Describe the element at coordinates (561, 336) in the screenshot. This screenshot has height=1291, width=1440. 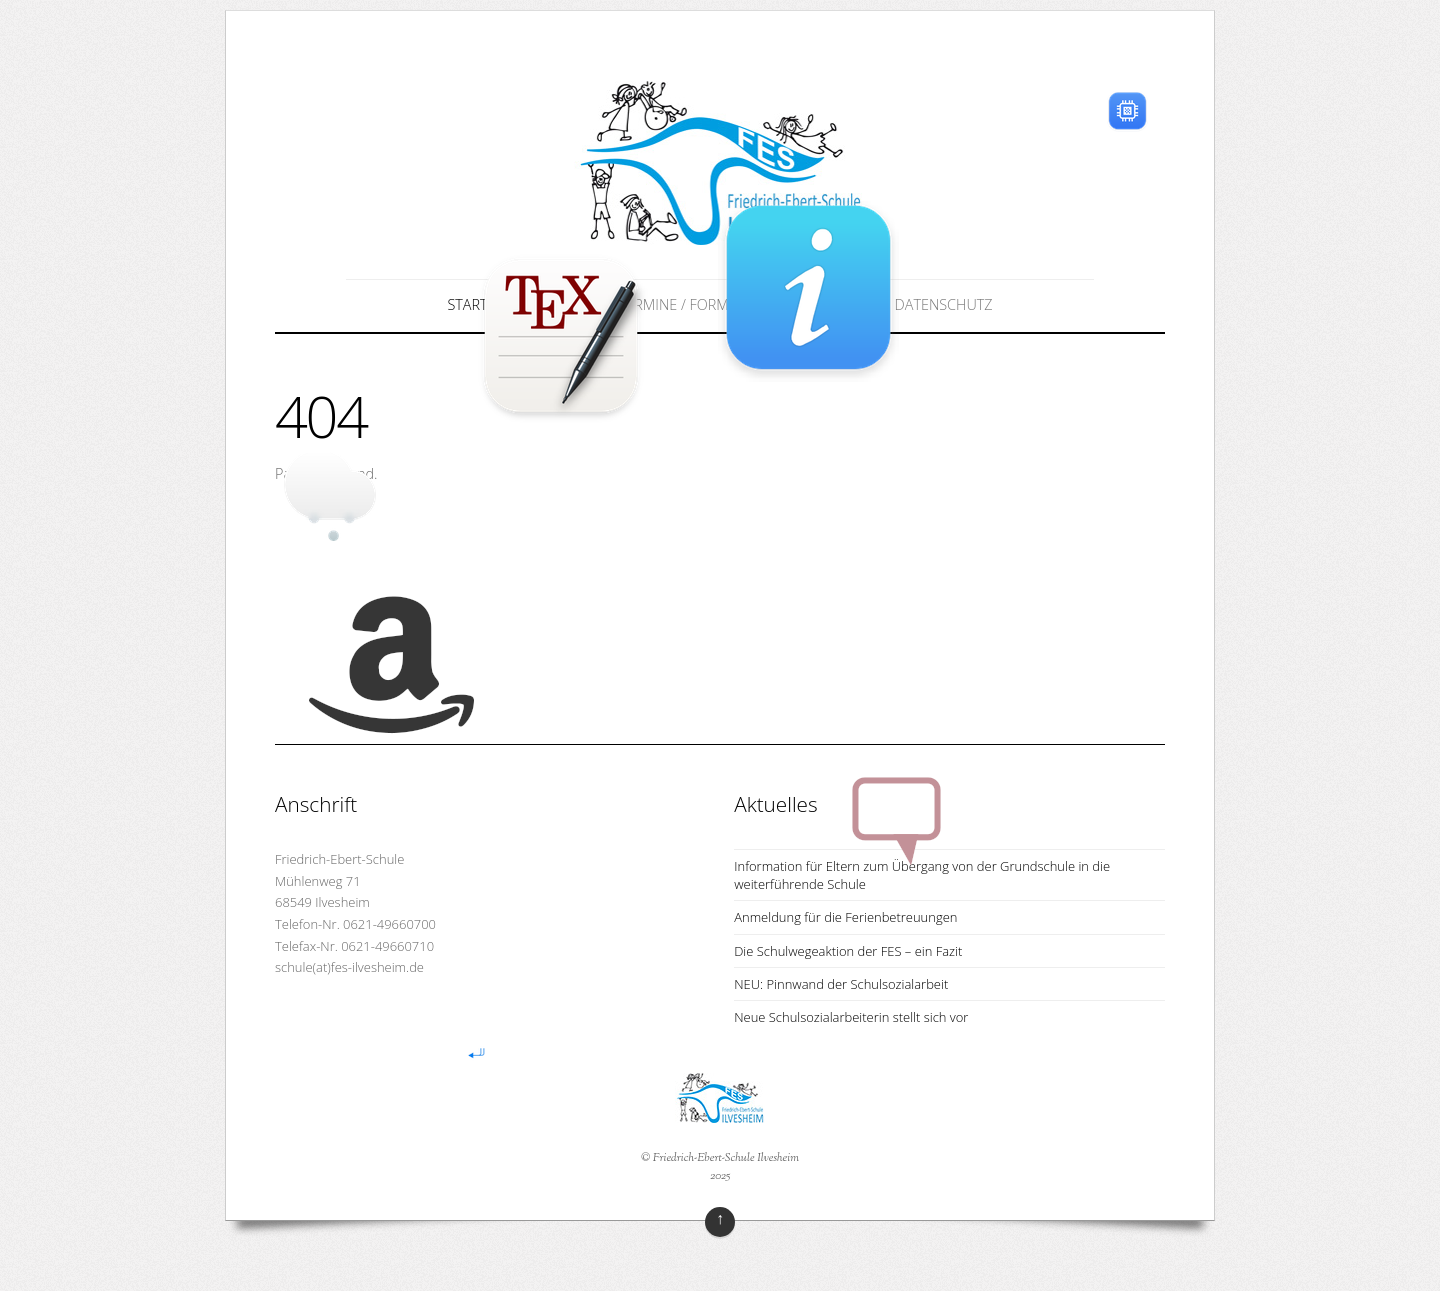
I see `open texstudio latex editor` at that location.